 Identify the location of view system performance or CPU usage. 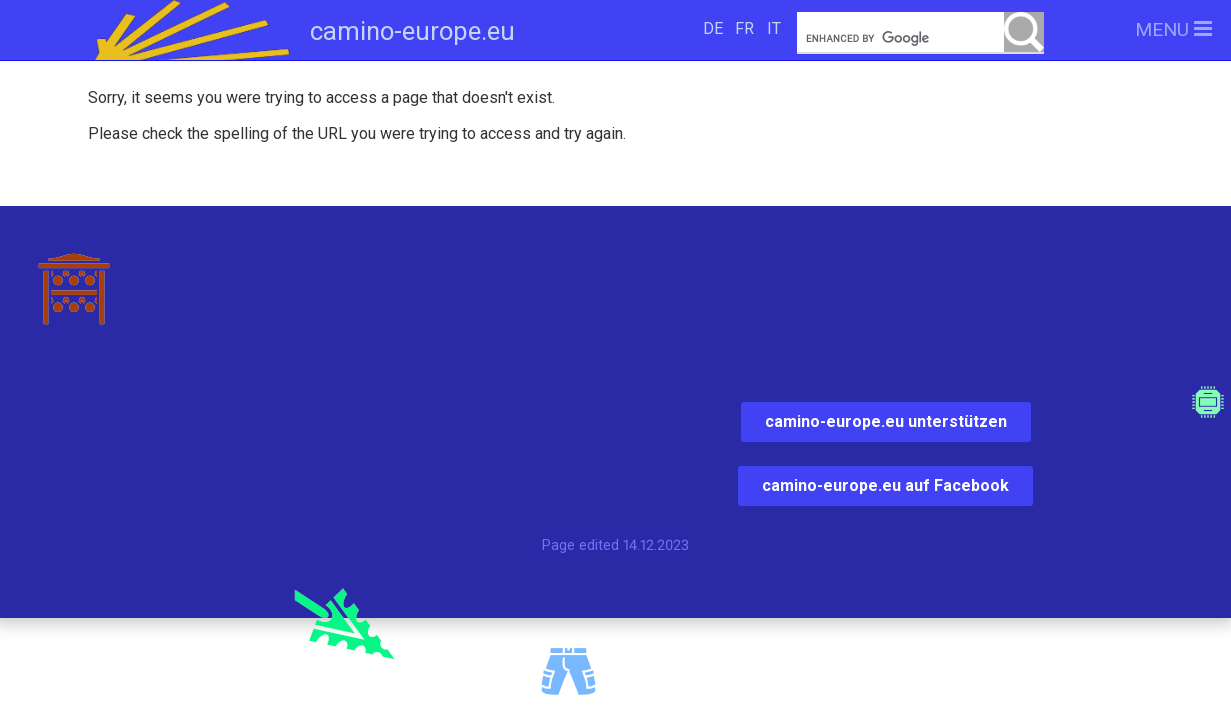
(1208, 402).